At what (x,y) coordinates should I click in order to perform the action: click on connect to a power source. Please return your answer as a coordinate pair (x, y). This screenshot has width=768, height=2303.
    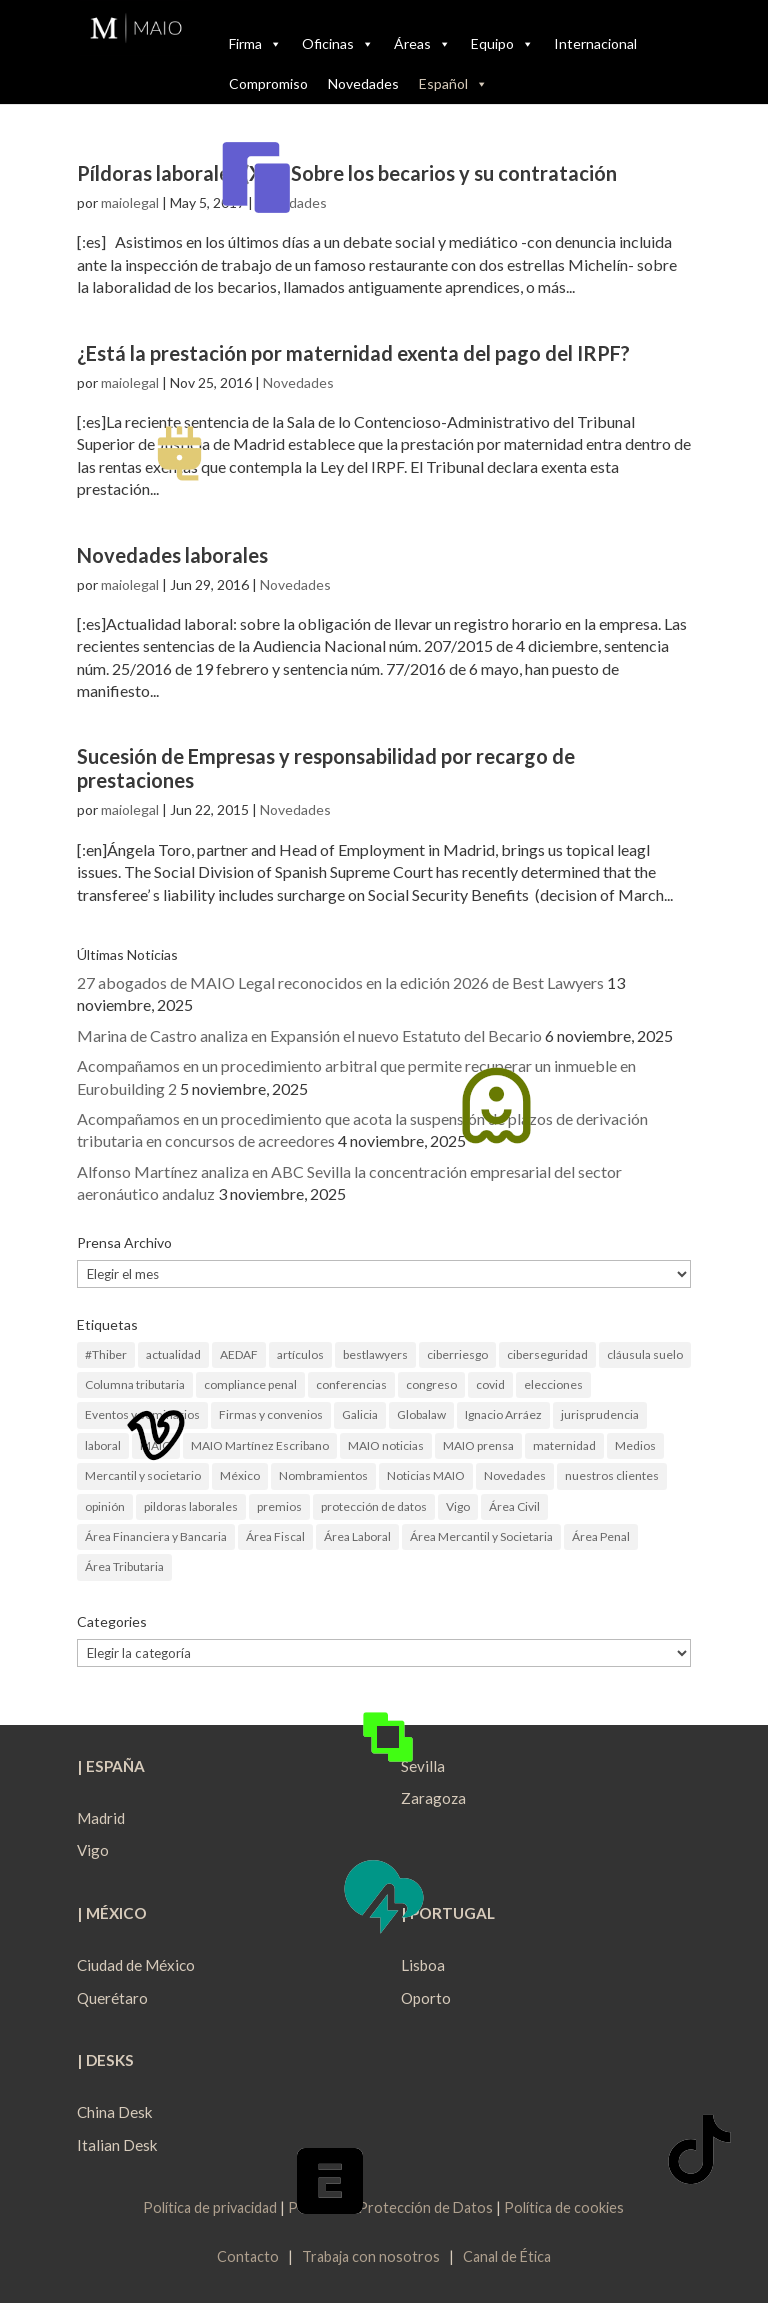
    Looking at the image, I should click on (179, 453).